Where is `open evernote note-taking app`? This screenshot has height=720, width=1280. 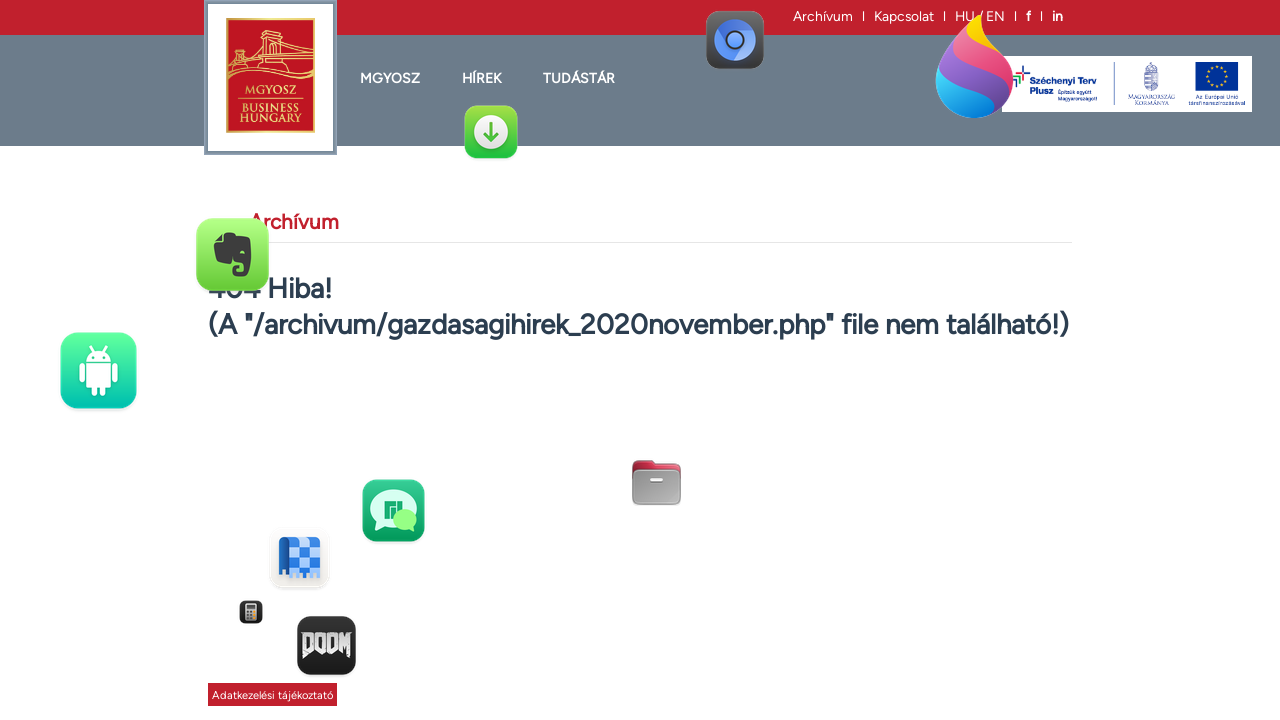 open evernote note-taking app is located at coordinates (232, 254).